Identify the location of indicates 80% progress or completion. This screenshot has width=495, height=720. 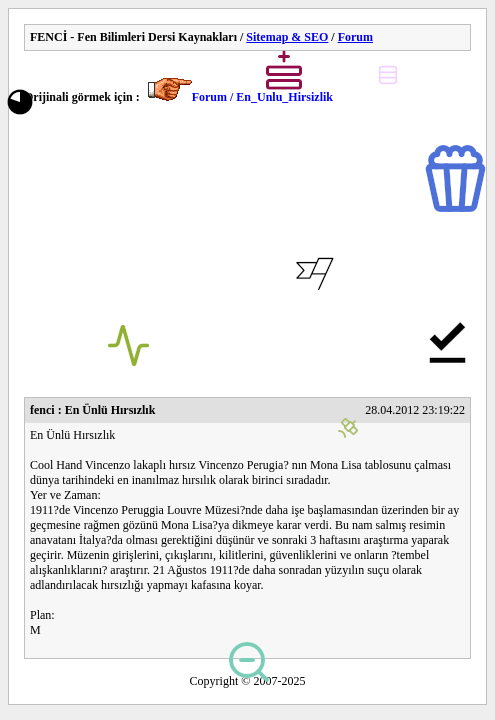
(20, 102).